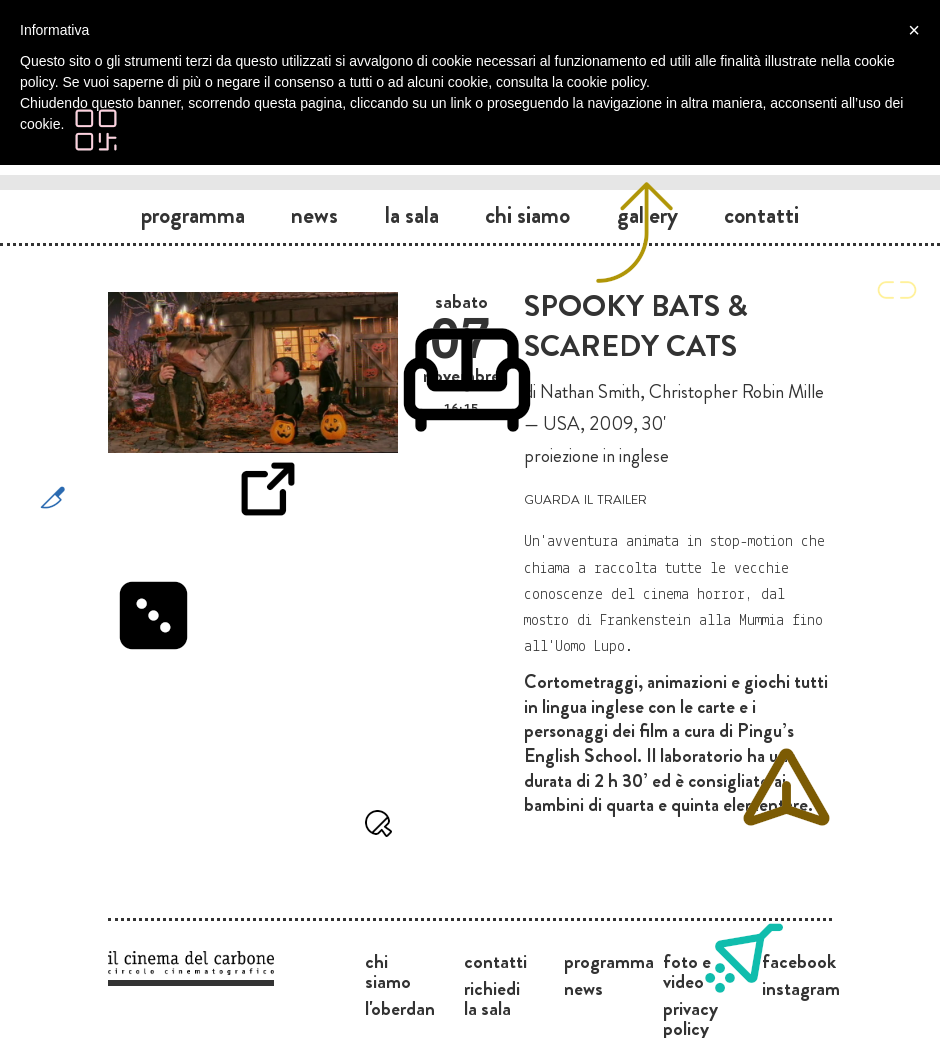 The width and height of the screenshot is (940, 1038). I want to click on roll dice or generate random number, so click(153, 615).